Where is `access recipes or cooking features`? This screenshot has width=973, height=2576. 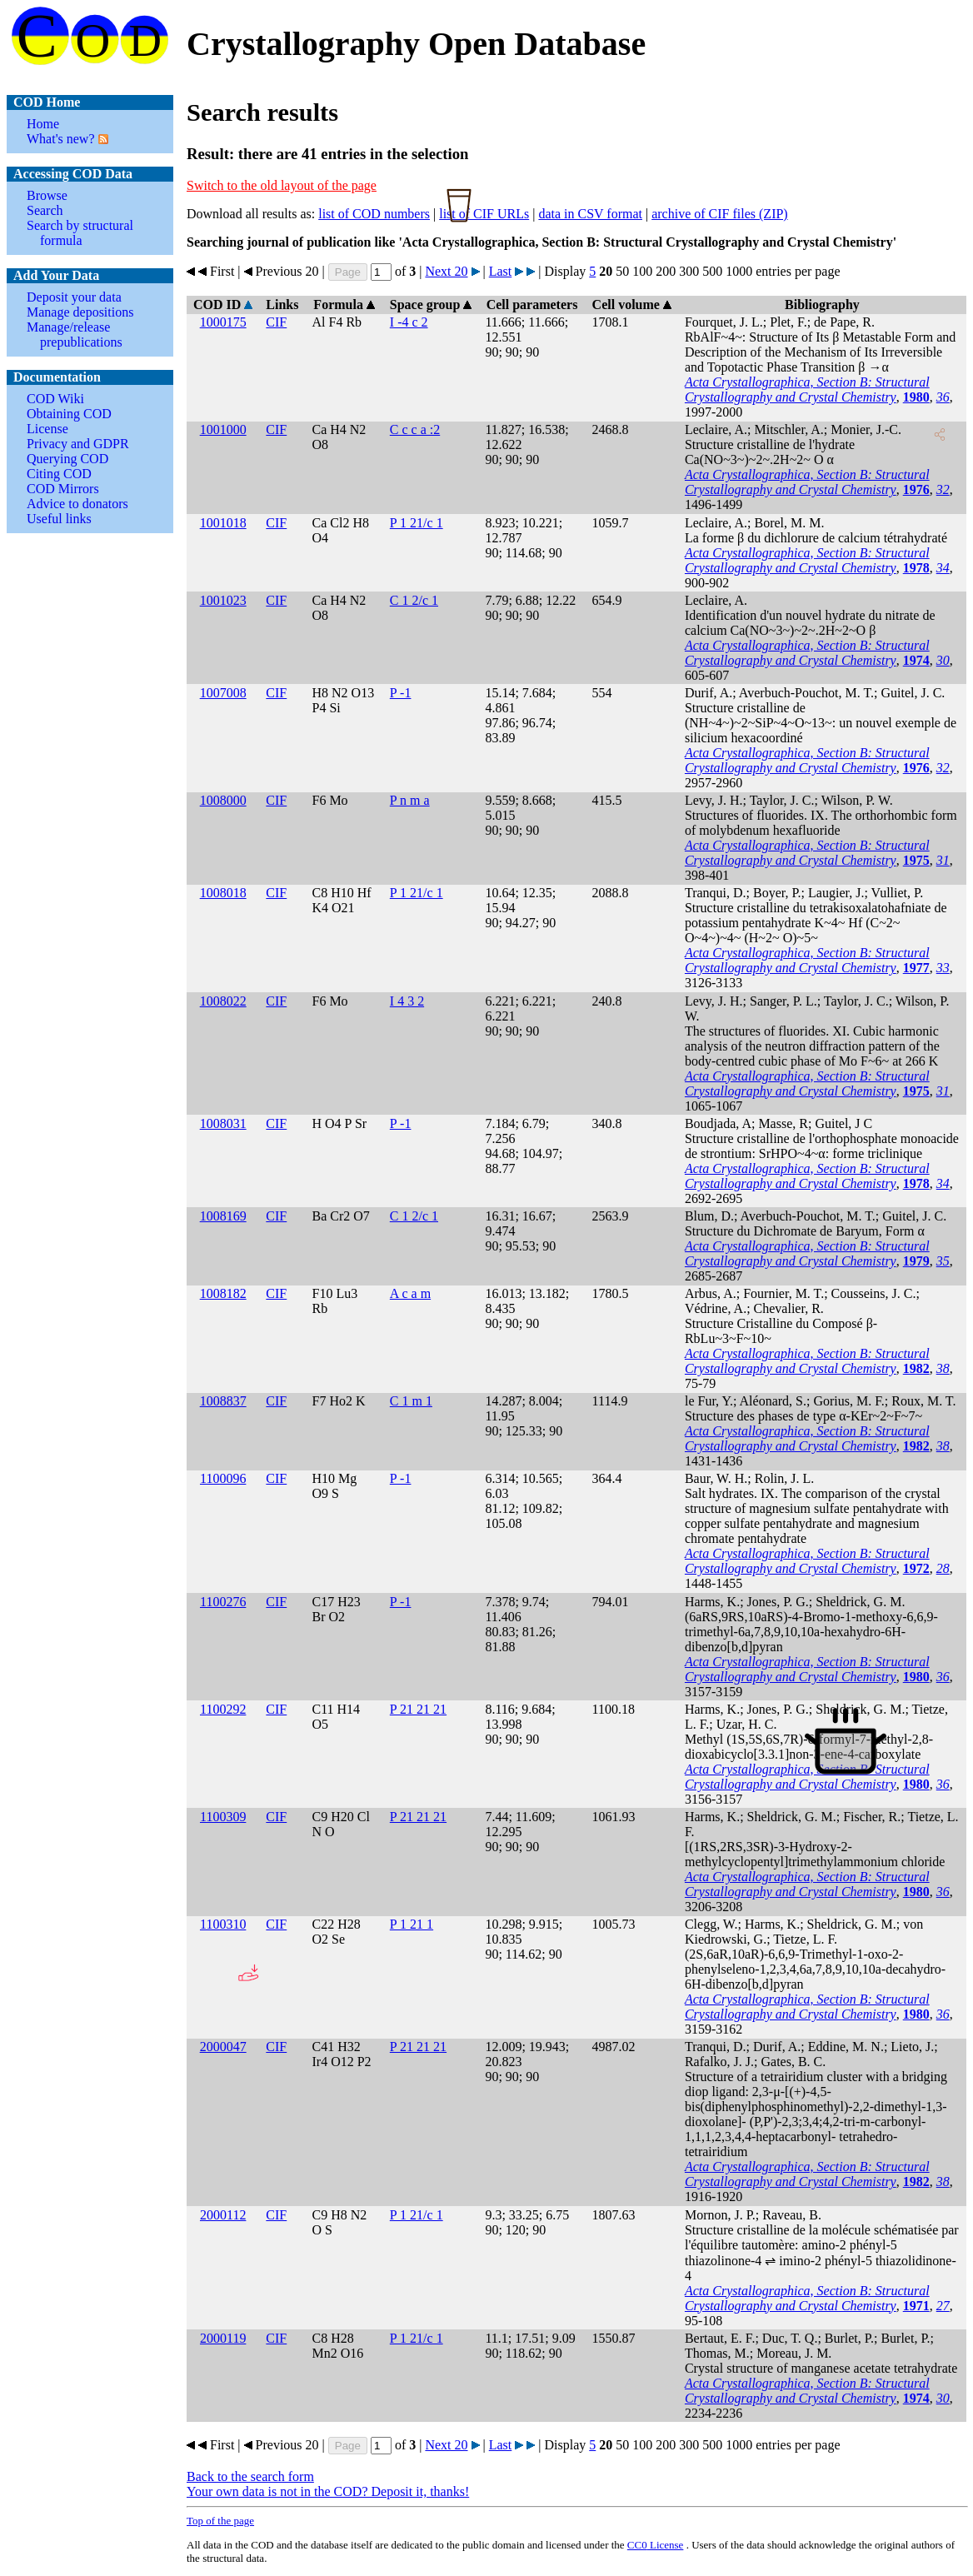
access recipes or cooking features is located at coordinates (846, 1746).